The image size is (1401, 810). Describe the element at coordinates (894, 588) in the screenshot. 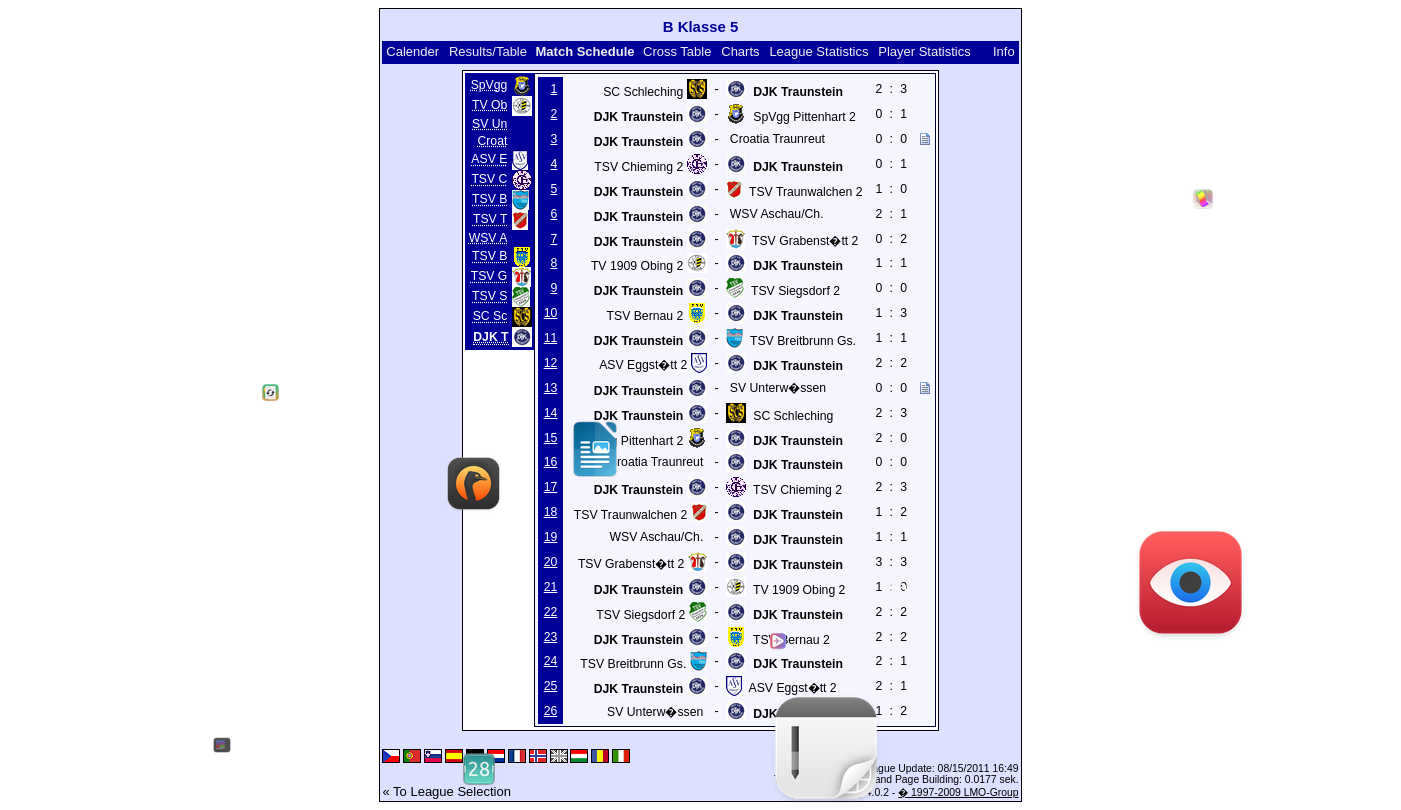

I see `show virtual keyboard` at that location.